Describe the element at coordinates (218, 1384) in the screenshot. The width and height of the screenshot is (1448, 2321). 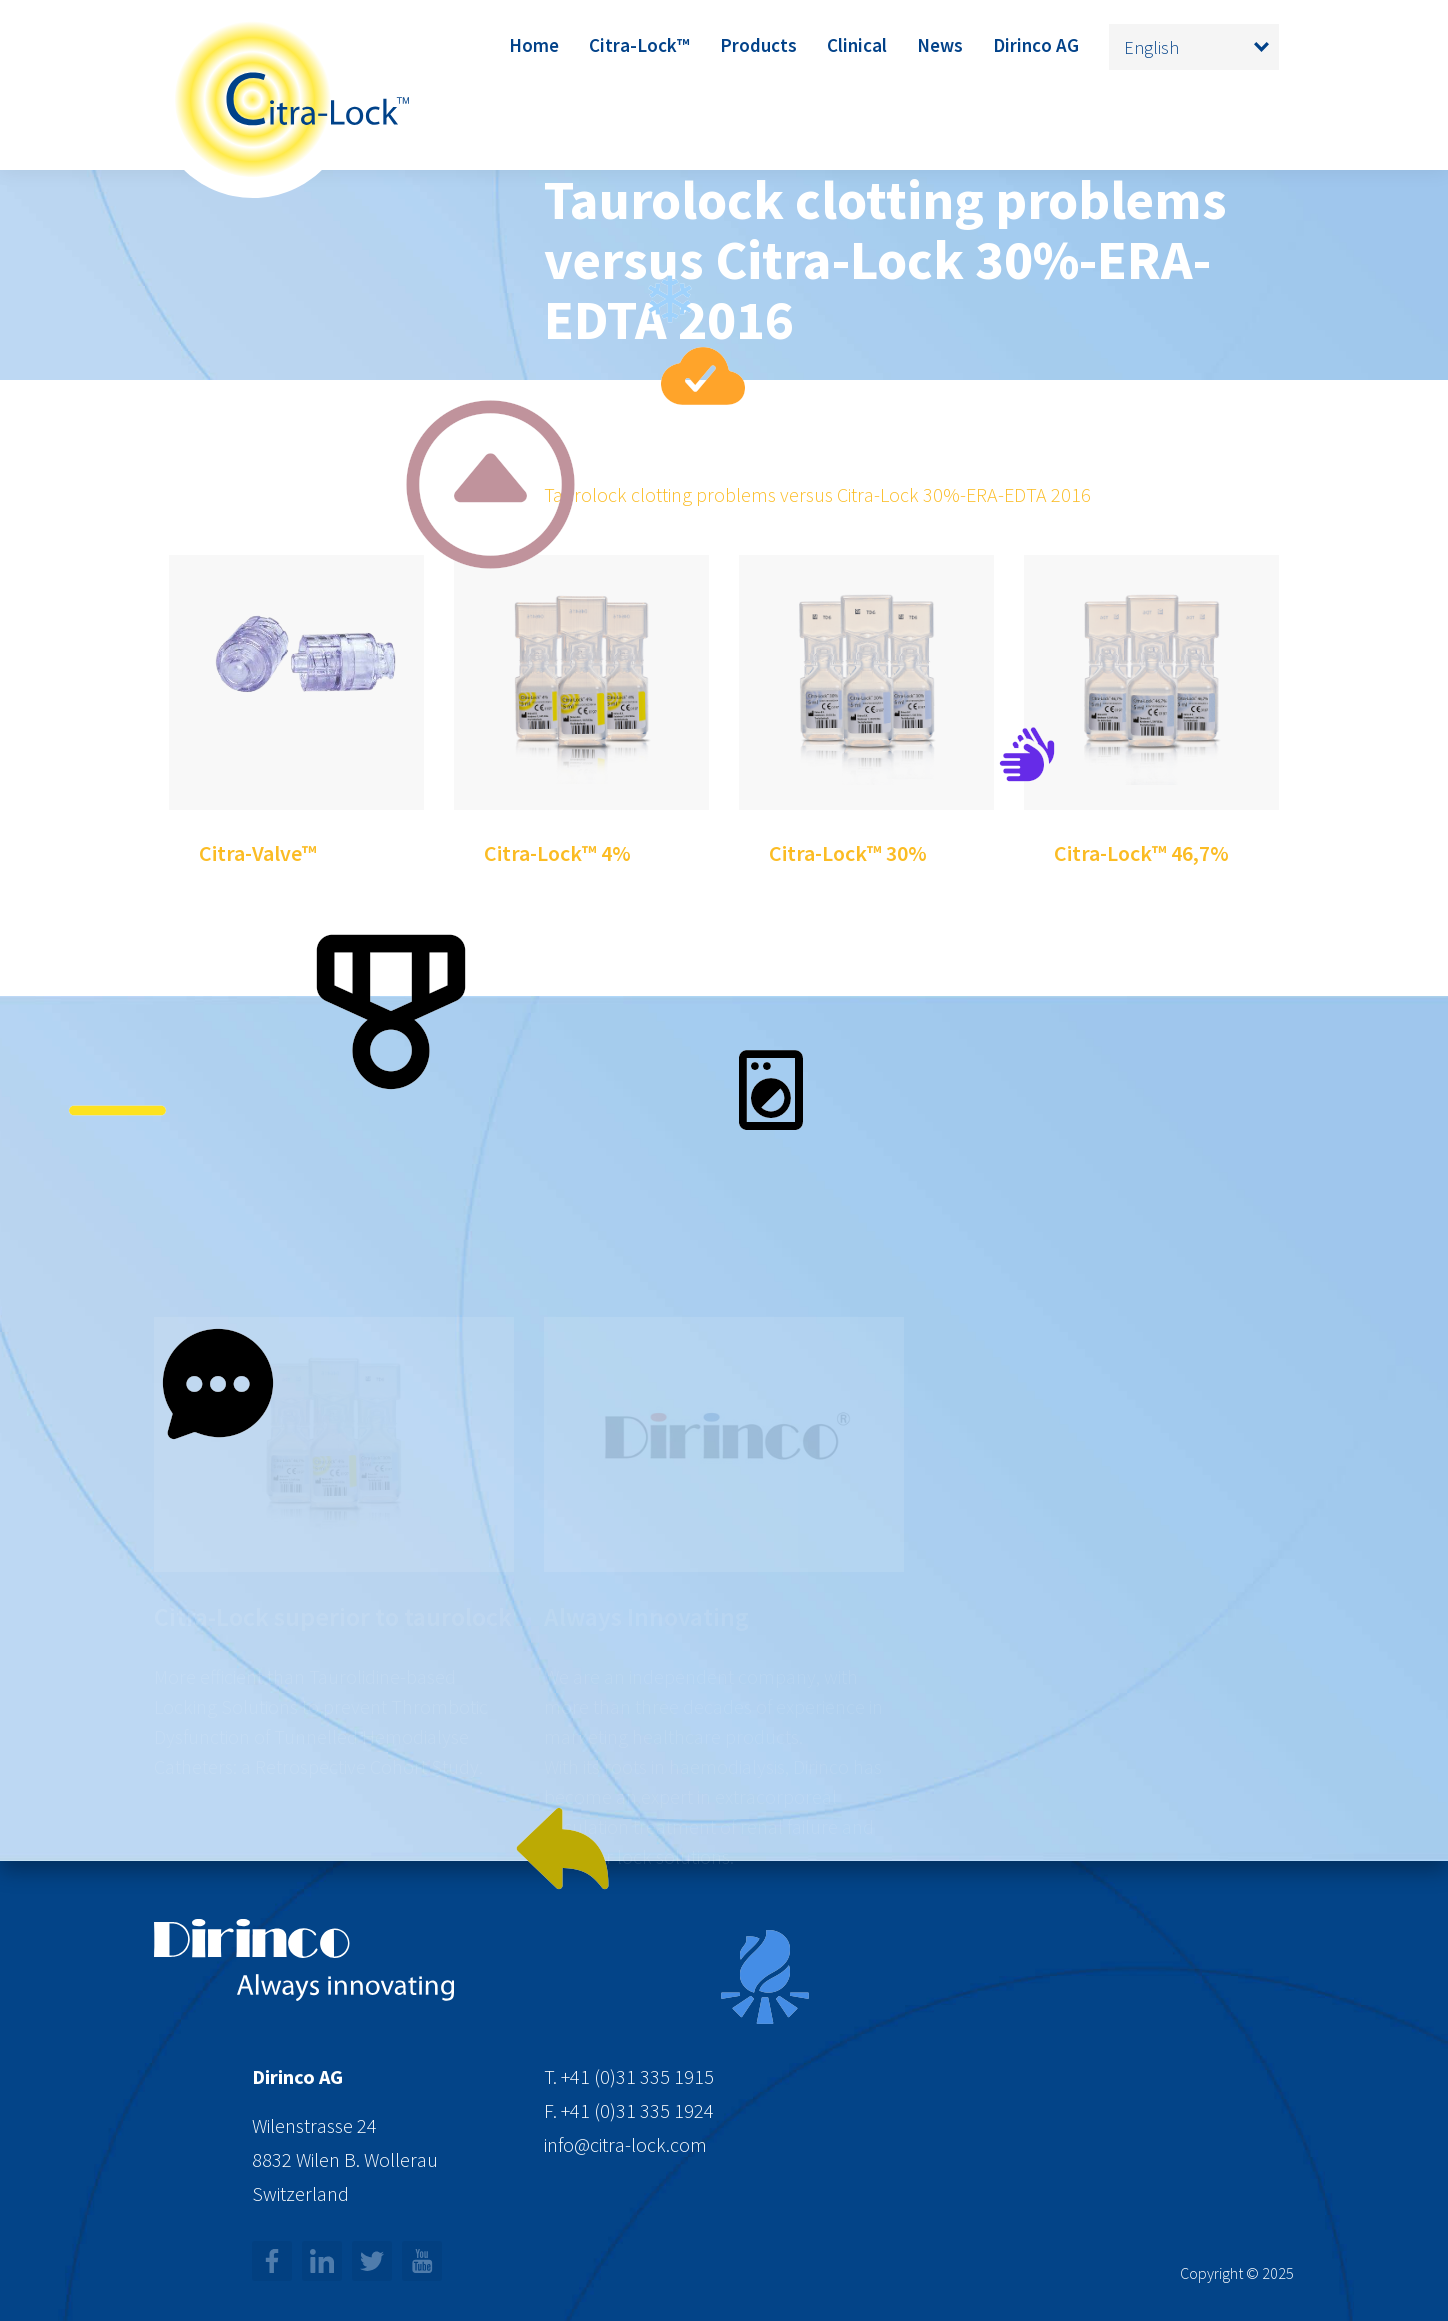
I see `open messaging or chat` at that location.